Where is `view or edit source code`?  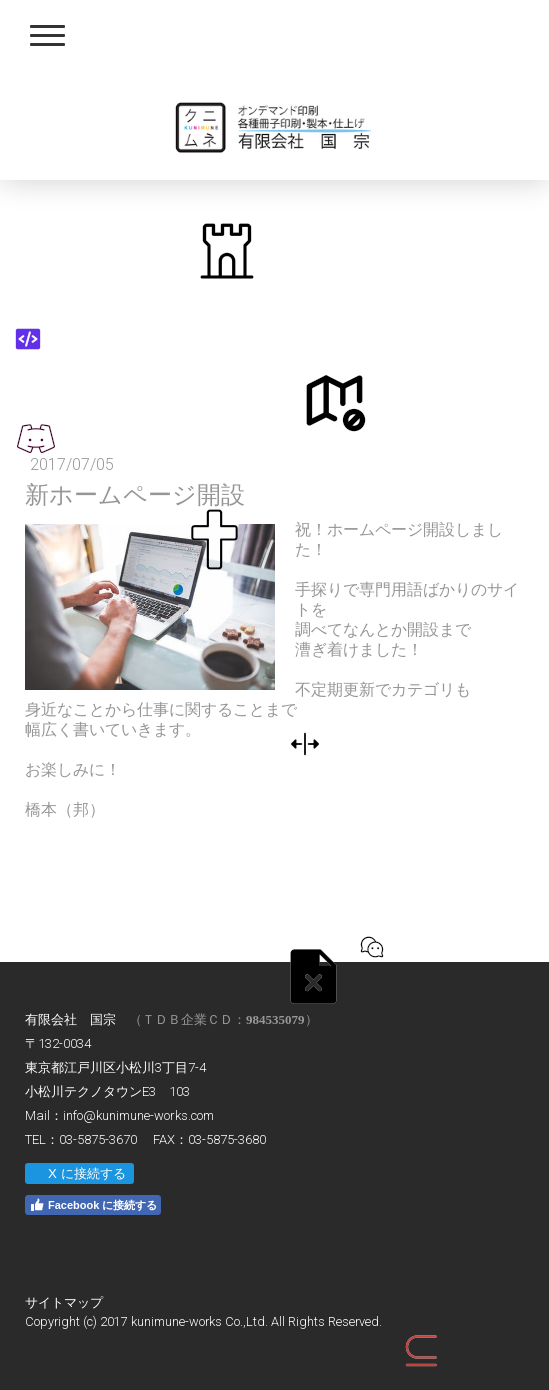 view or edit source code is located at coordinates (28, 339).